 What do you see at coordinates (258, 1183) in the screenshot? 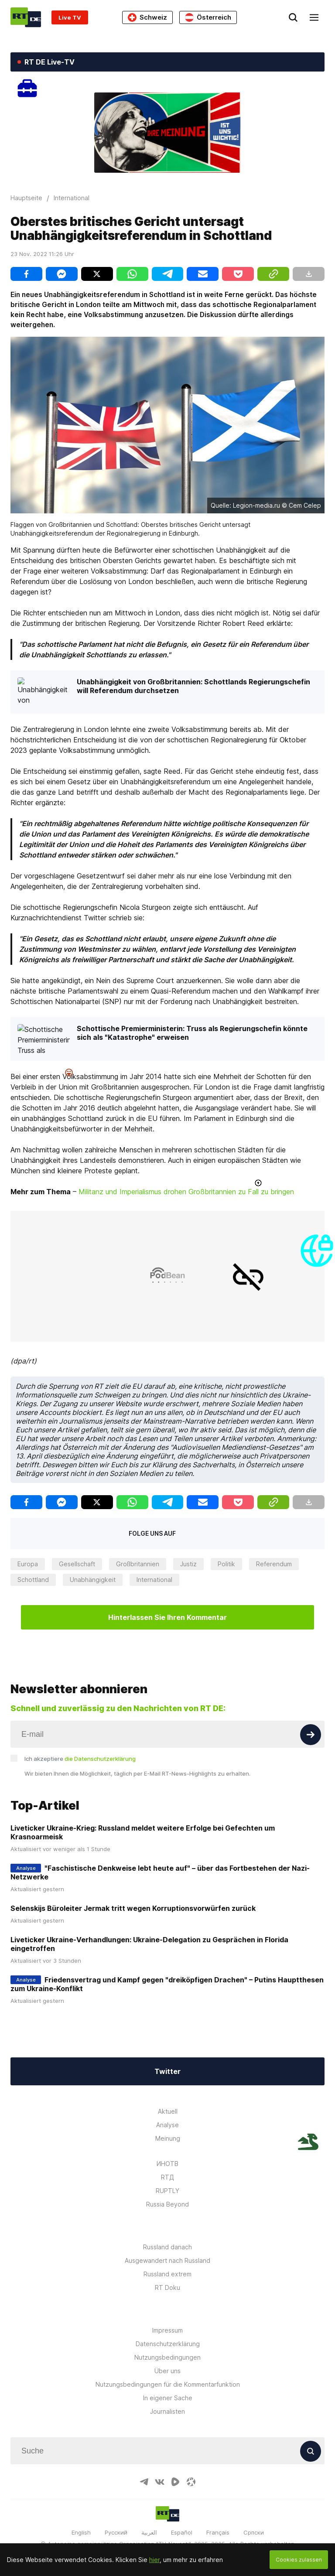
I see `upload a file or document` at bounding box center [258, 1183].